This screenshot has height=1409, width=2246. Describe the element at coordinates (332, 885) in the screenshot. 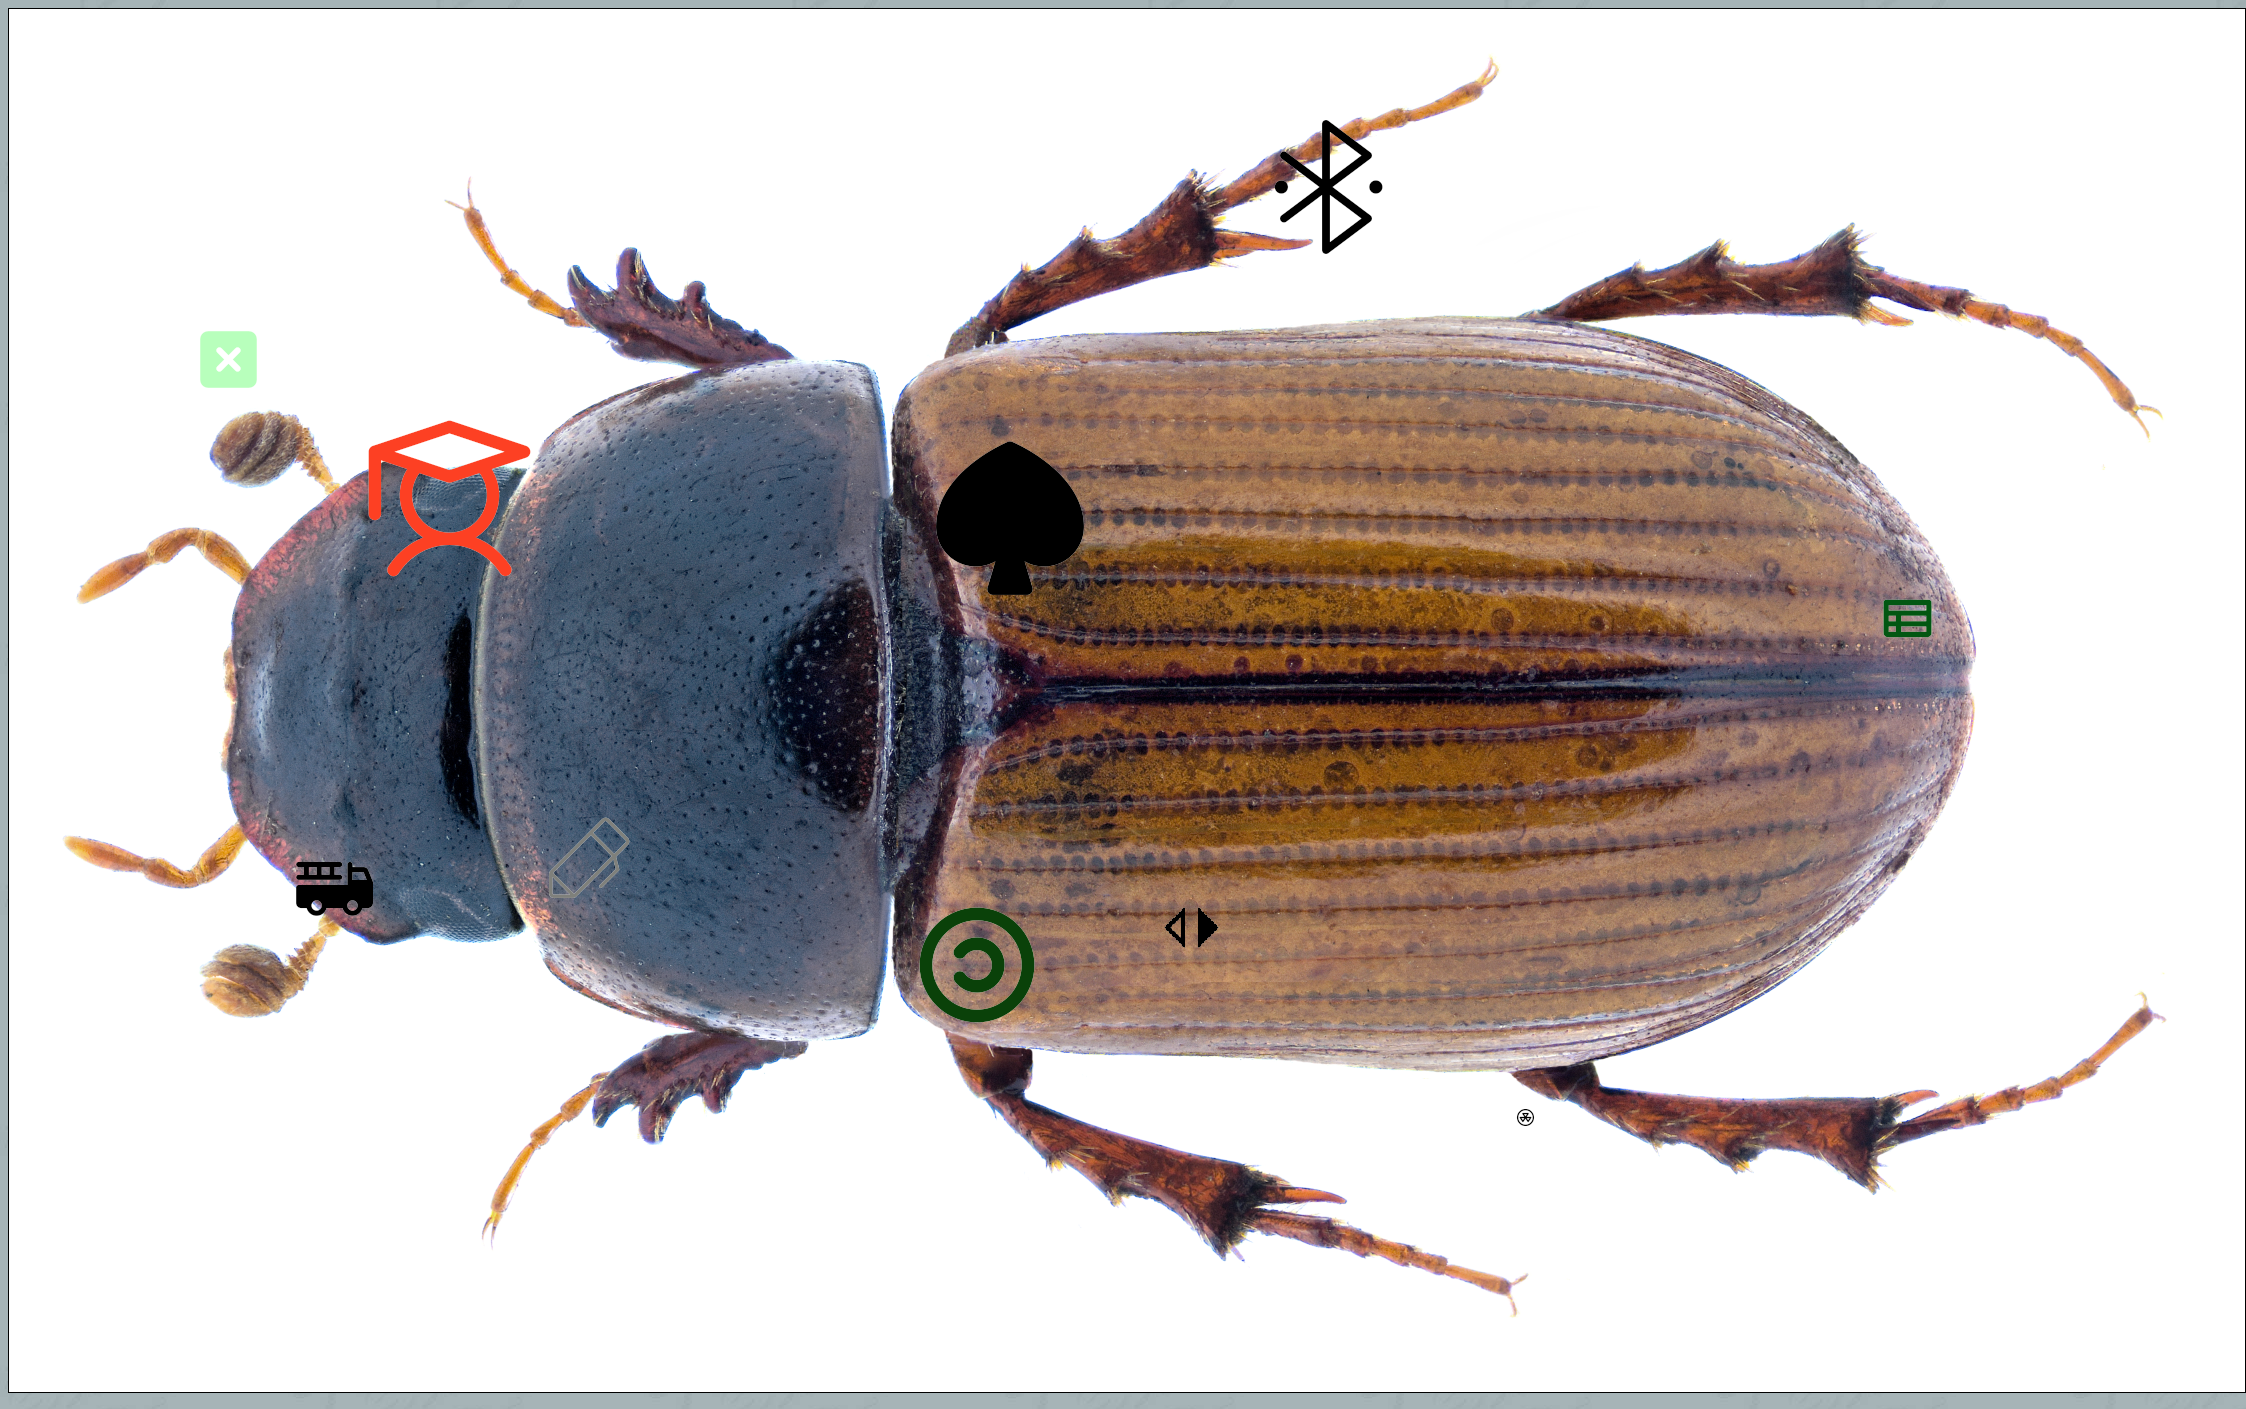

I see `indicates emergency services or fire department` at that location.